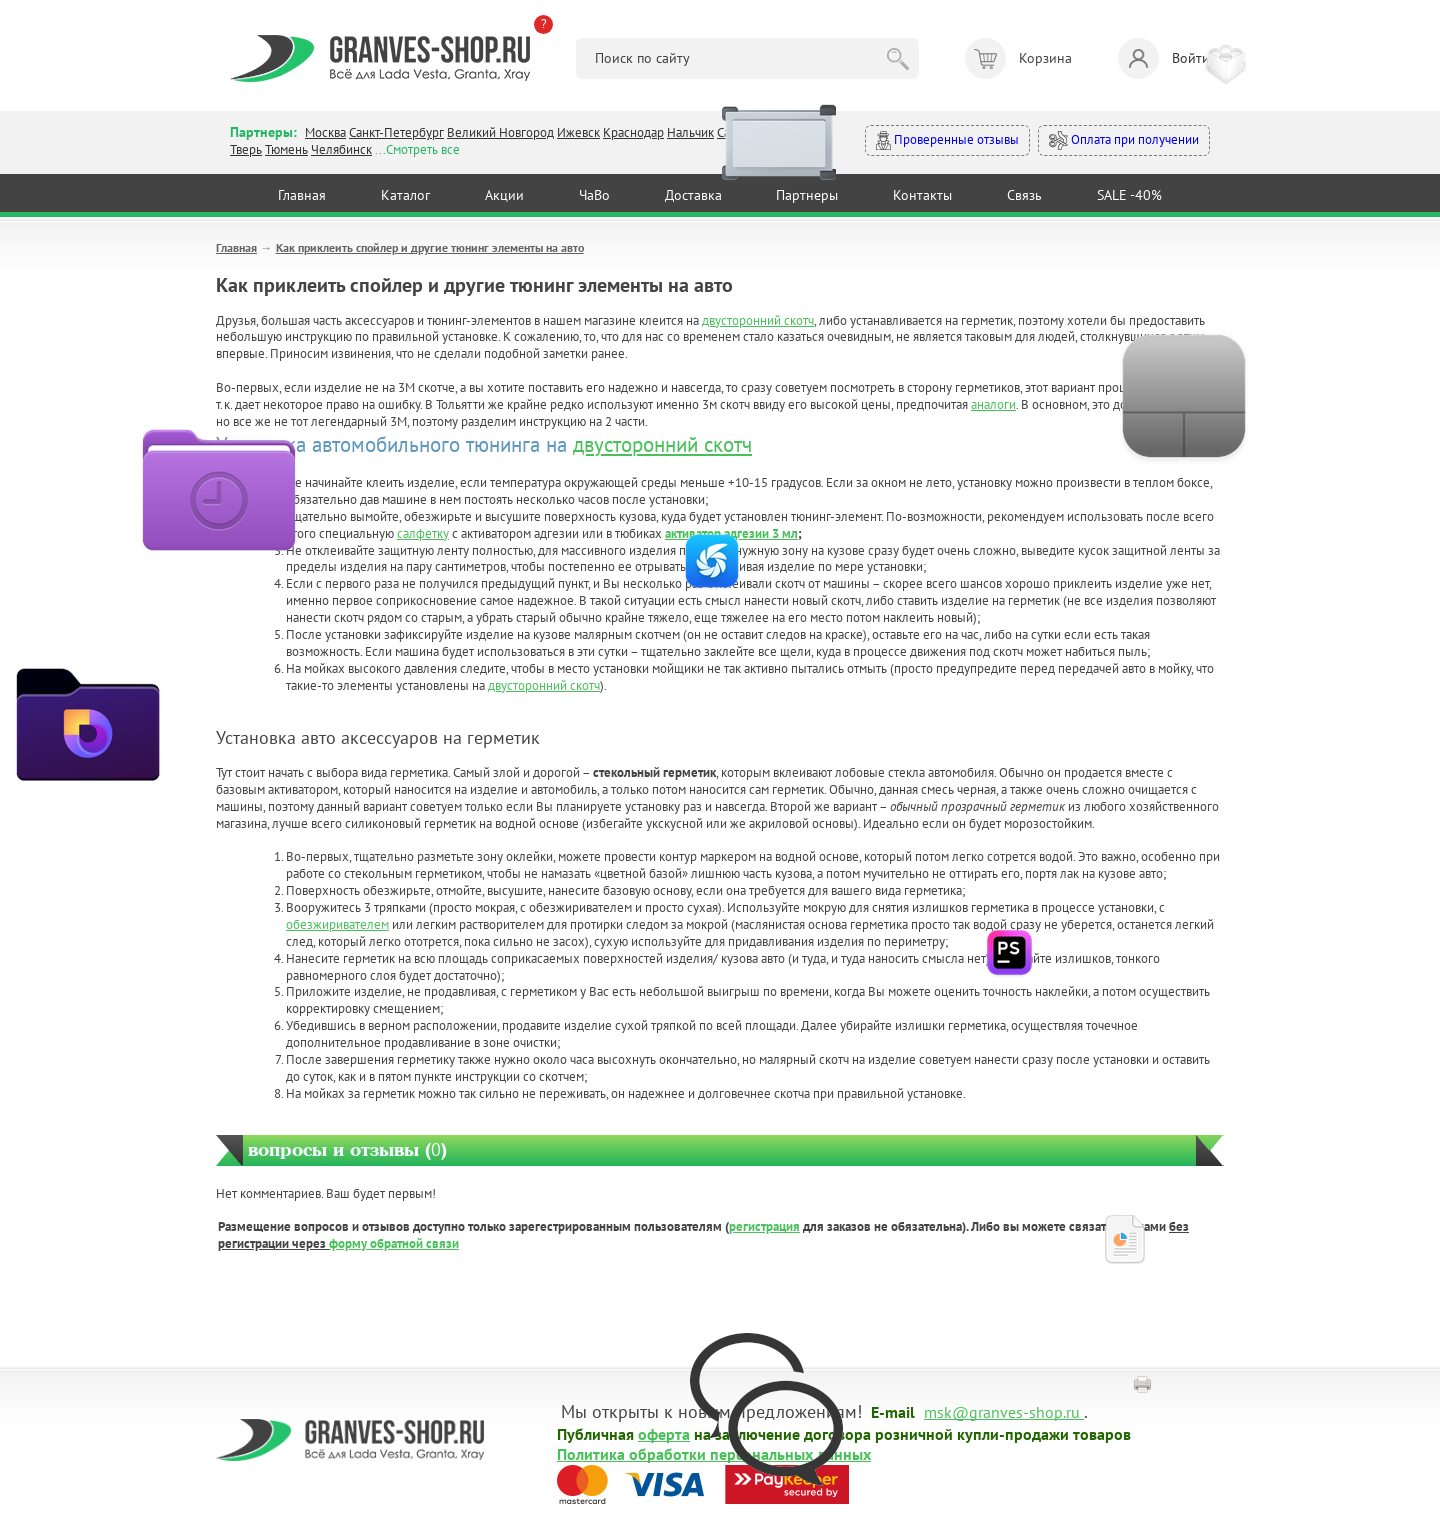 This screenshot has height=1515, width=1440. Describe the element at coordinates (779, 144) in the screenshot. I see `access device settings` at that location.